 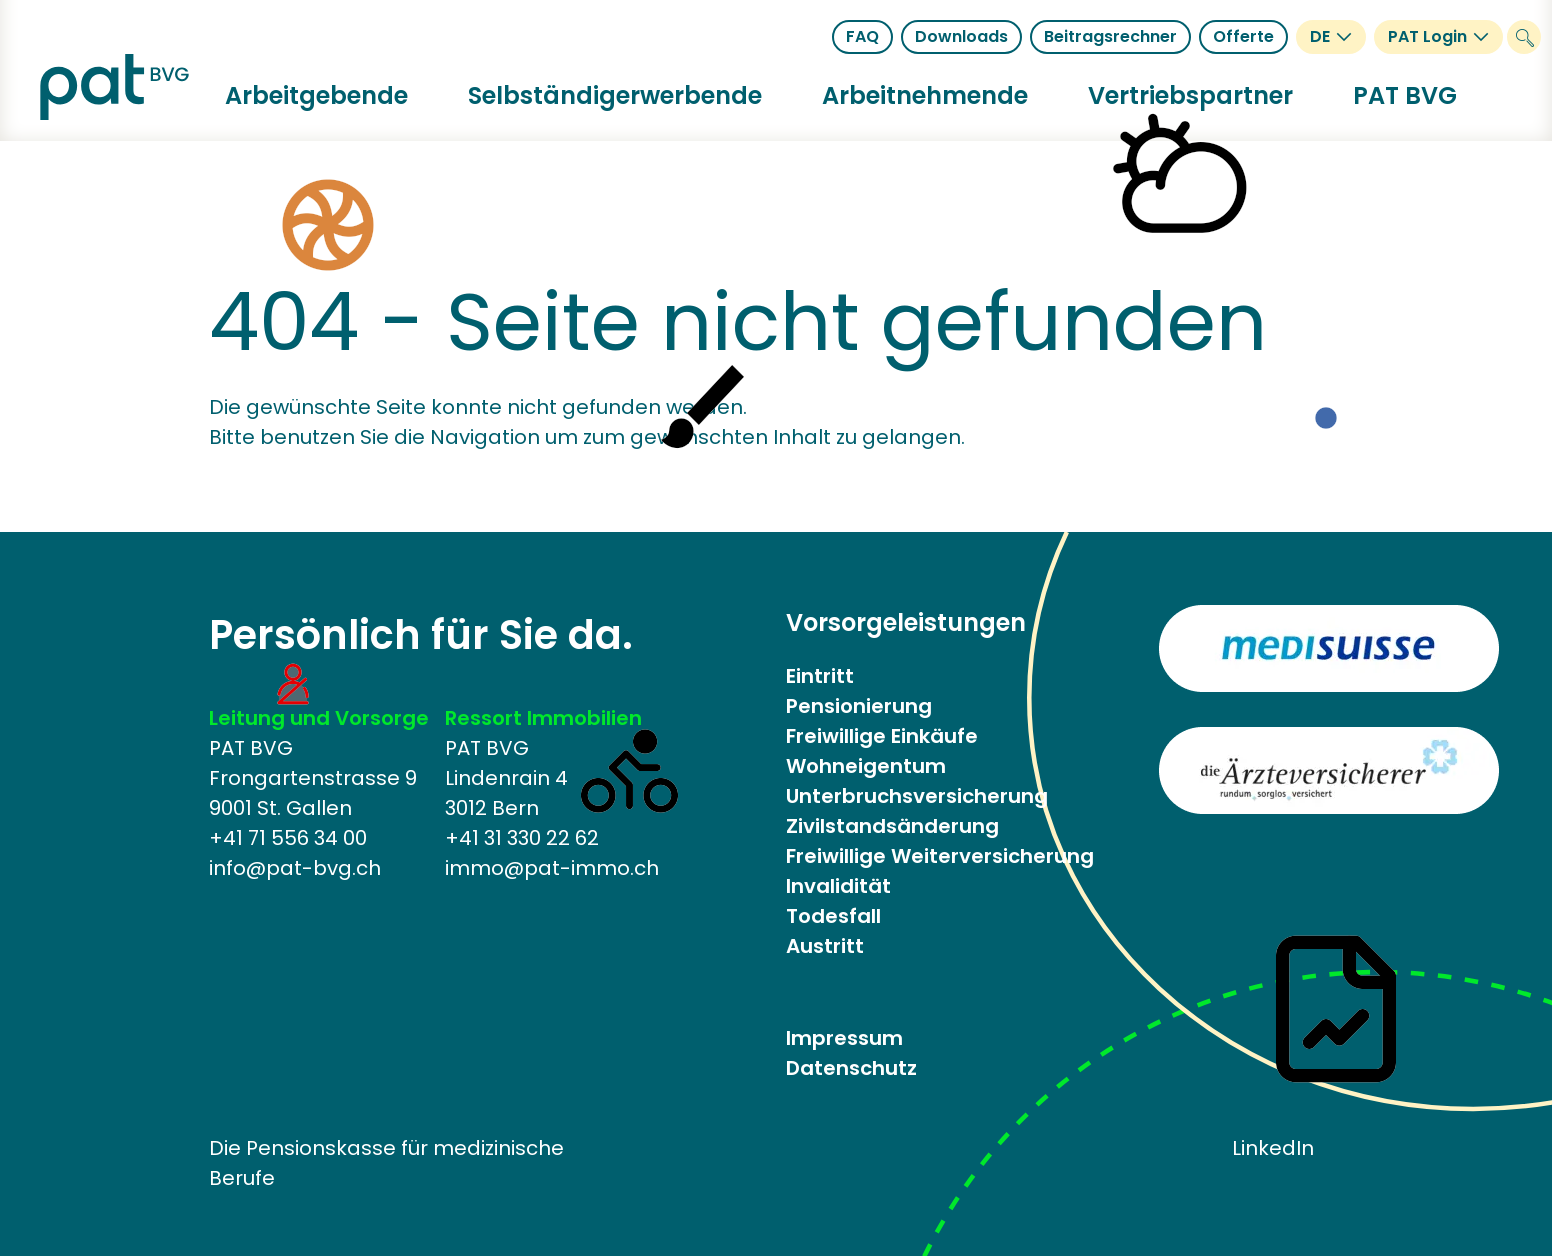 I want to click on indicates an unread notification or new item, so click(x=1326, y=418).